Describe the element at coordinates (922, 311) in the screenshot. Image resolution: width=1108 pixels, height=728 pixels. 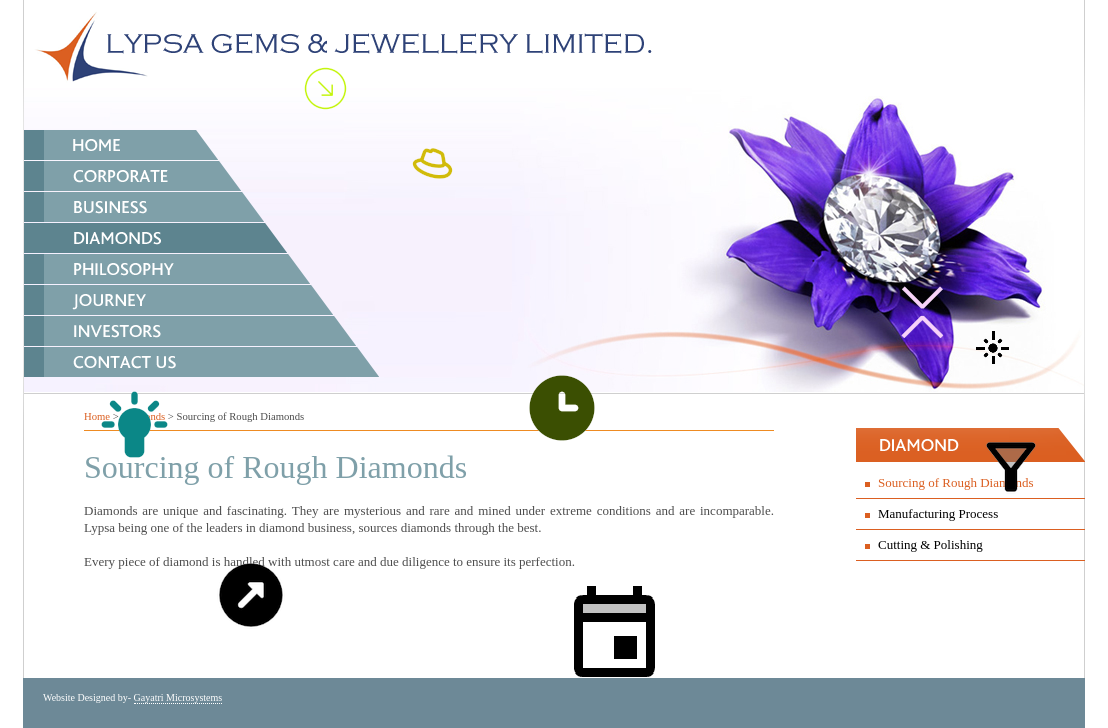
I see `collapse or fold code sections` at that location.